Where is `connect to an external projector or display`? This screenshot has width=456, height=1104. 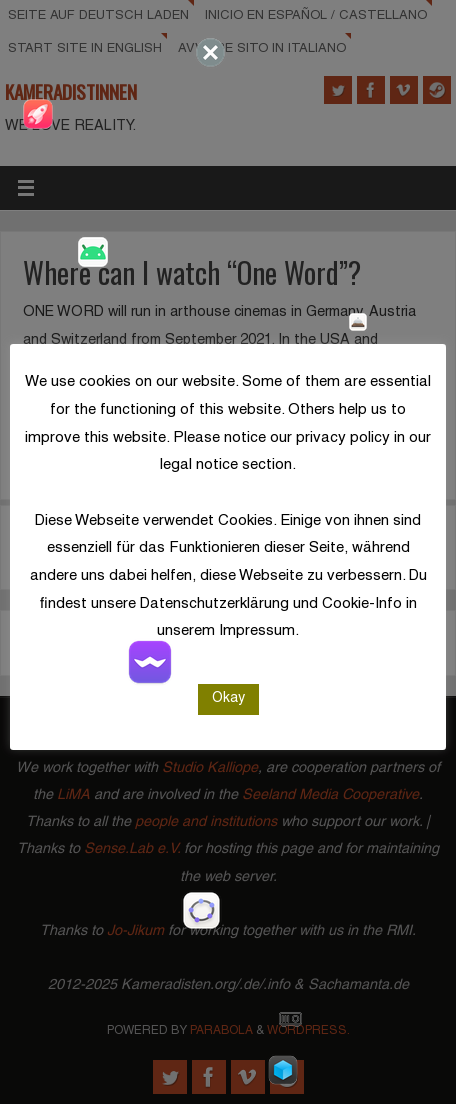 connect to an external projector or display is located at coordinates (290, 1019).